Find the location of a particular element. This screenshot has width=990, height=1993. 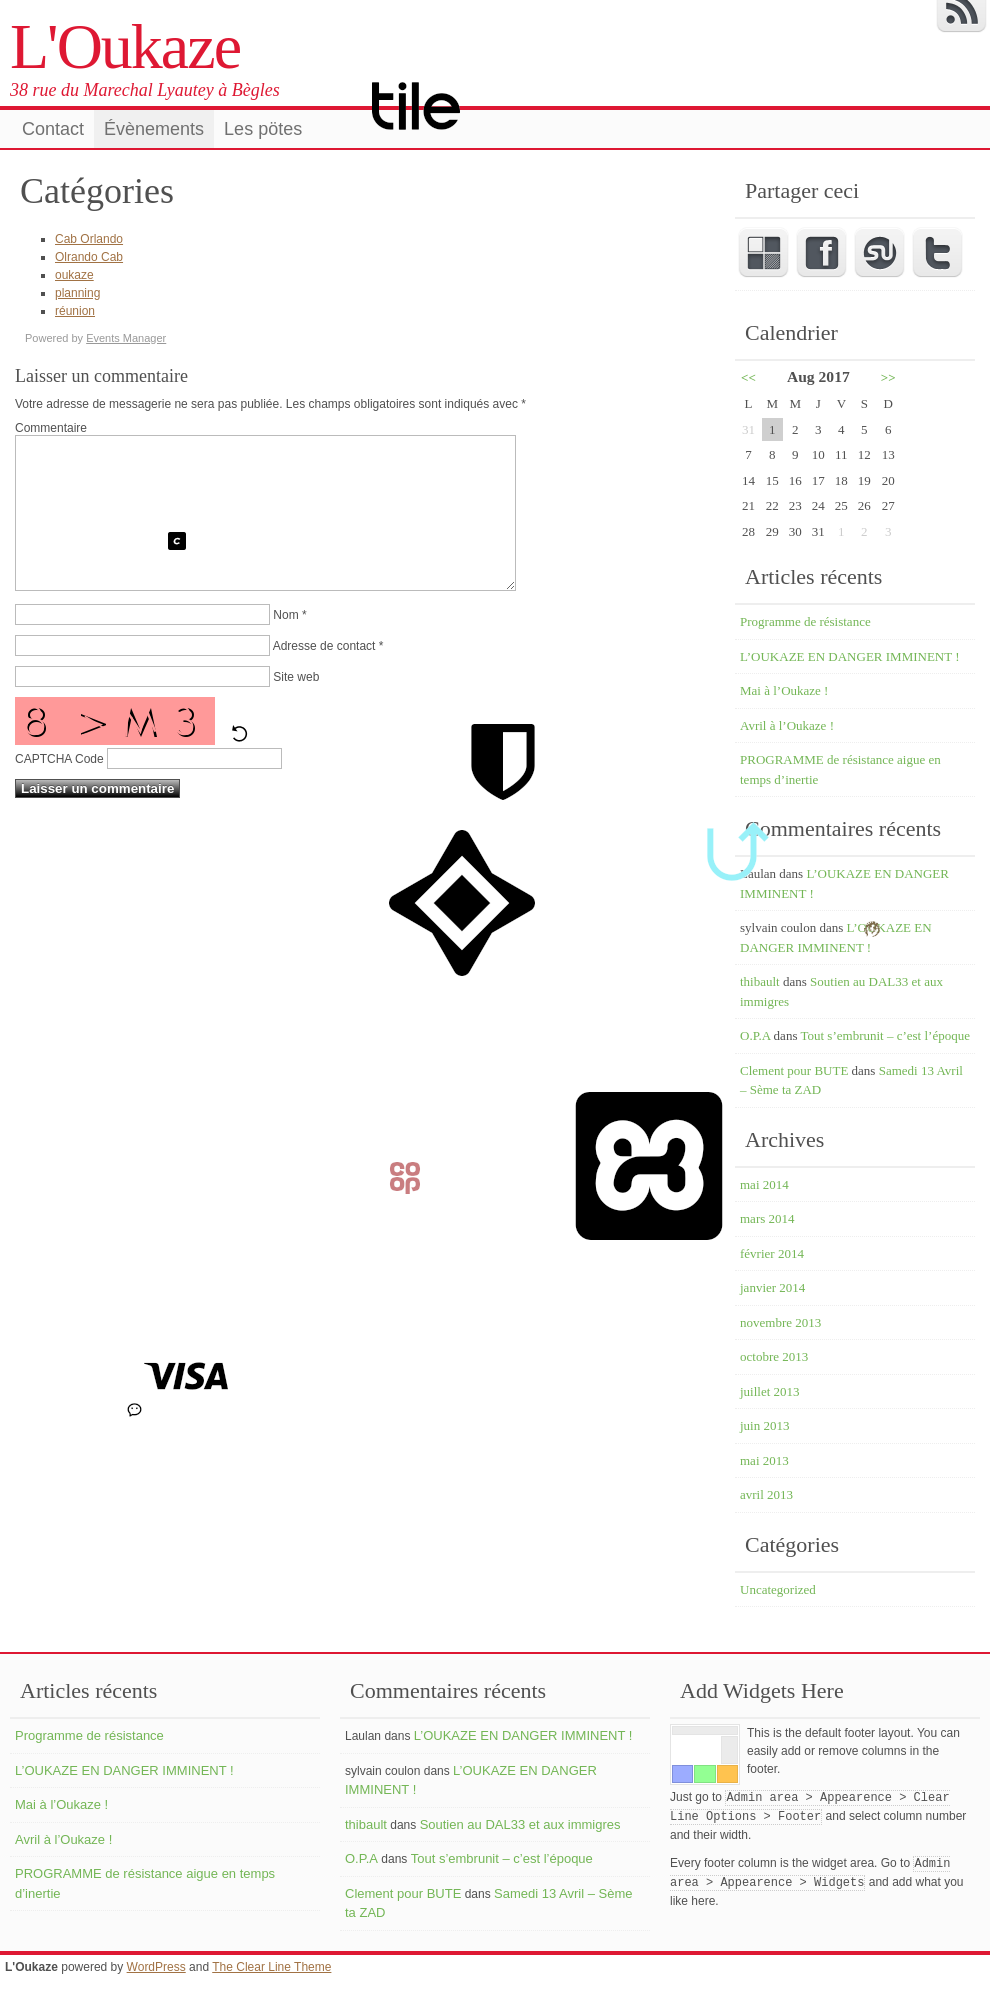

craft cms logo is located at coordinates (177, 541).